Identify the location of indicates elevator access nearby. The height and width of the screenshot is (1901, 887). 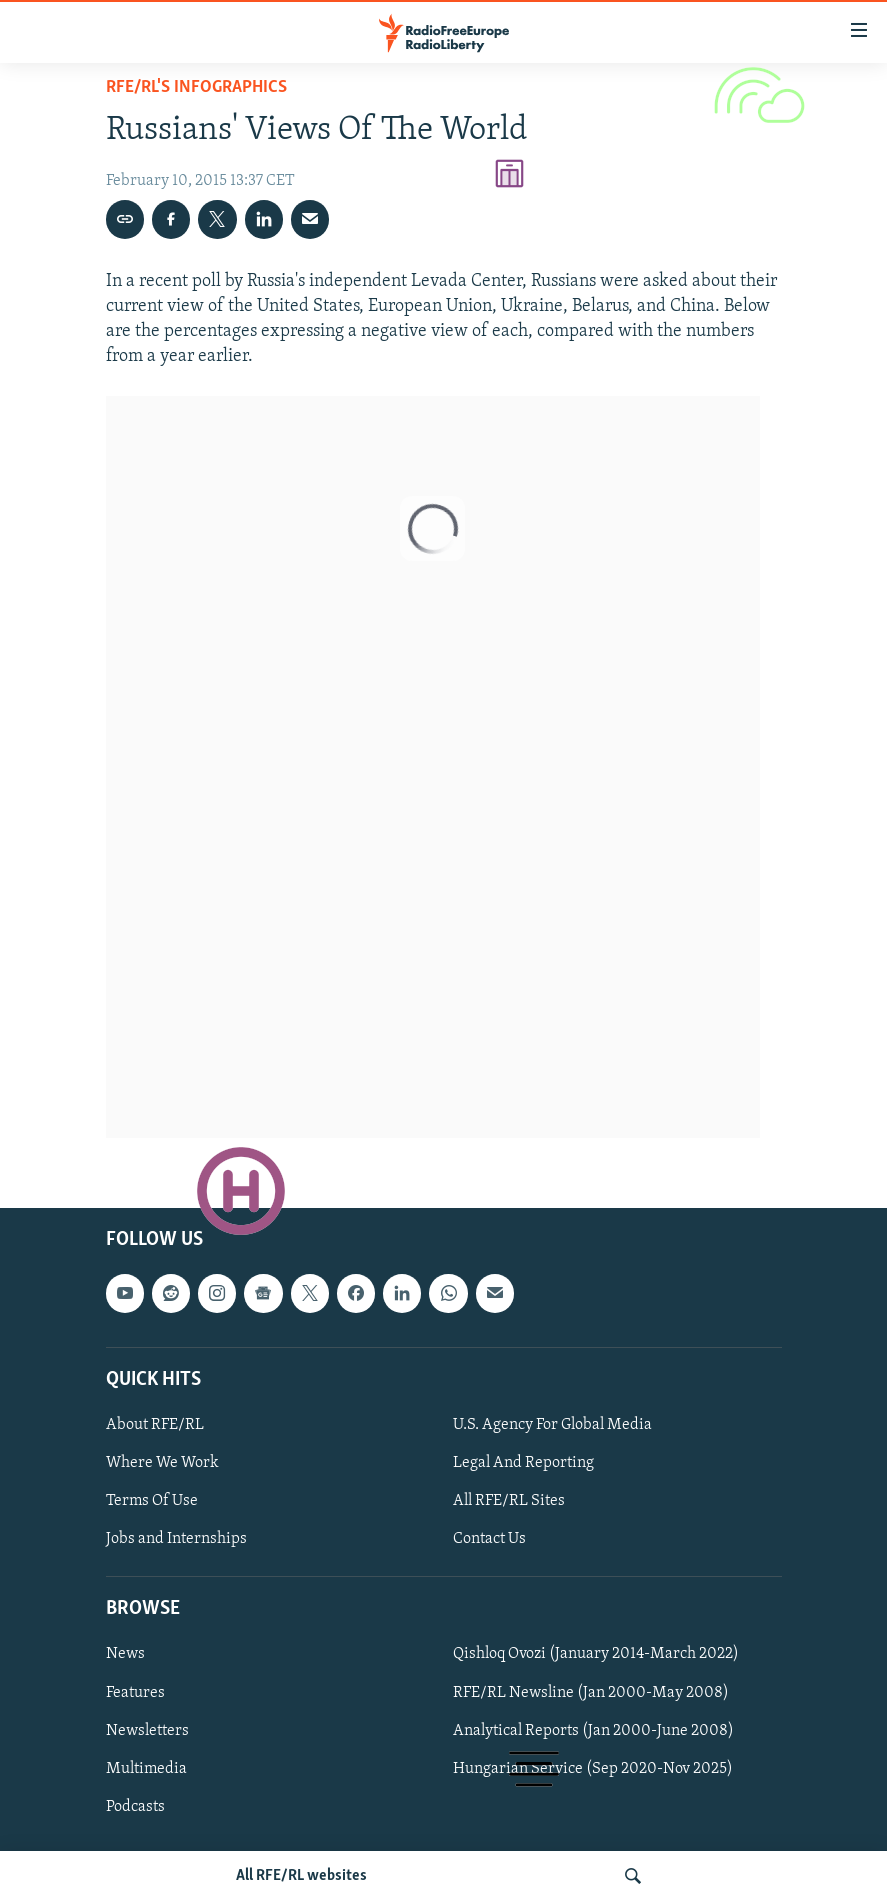
(509, 173).